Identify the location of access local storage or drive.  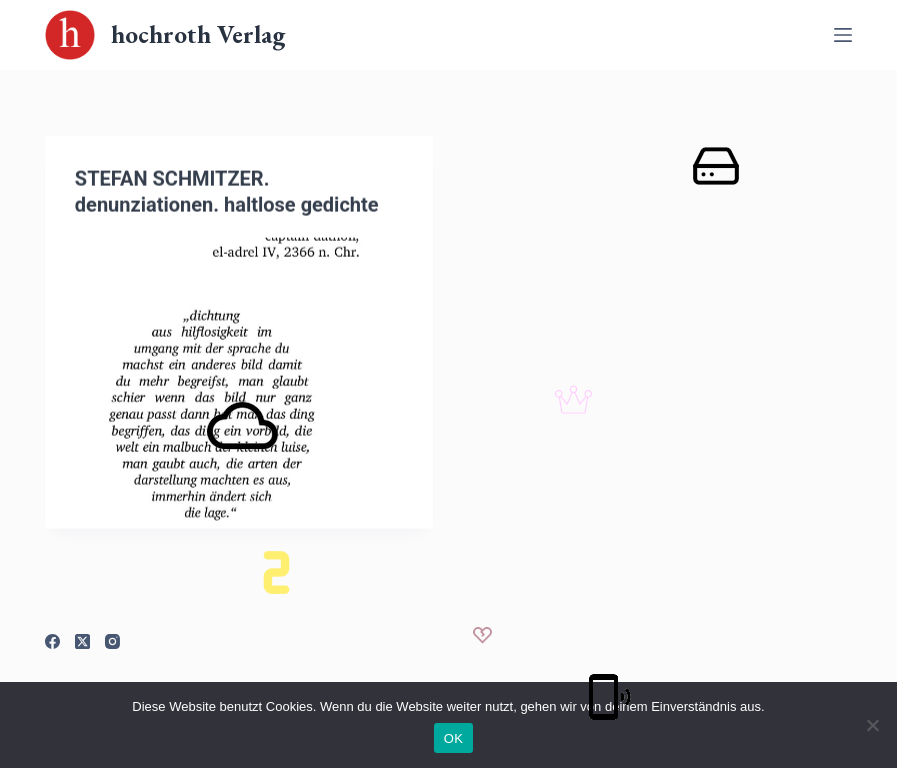
(716, 166).